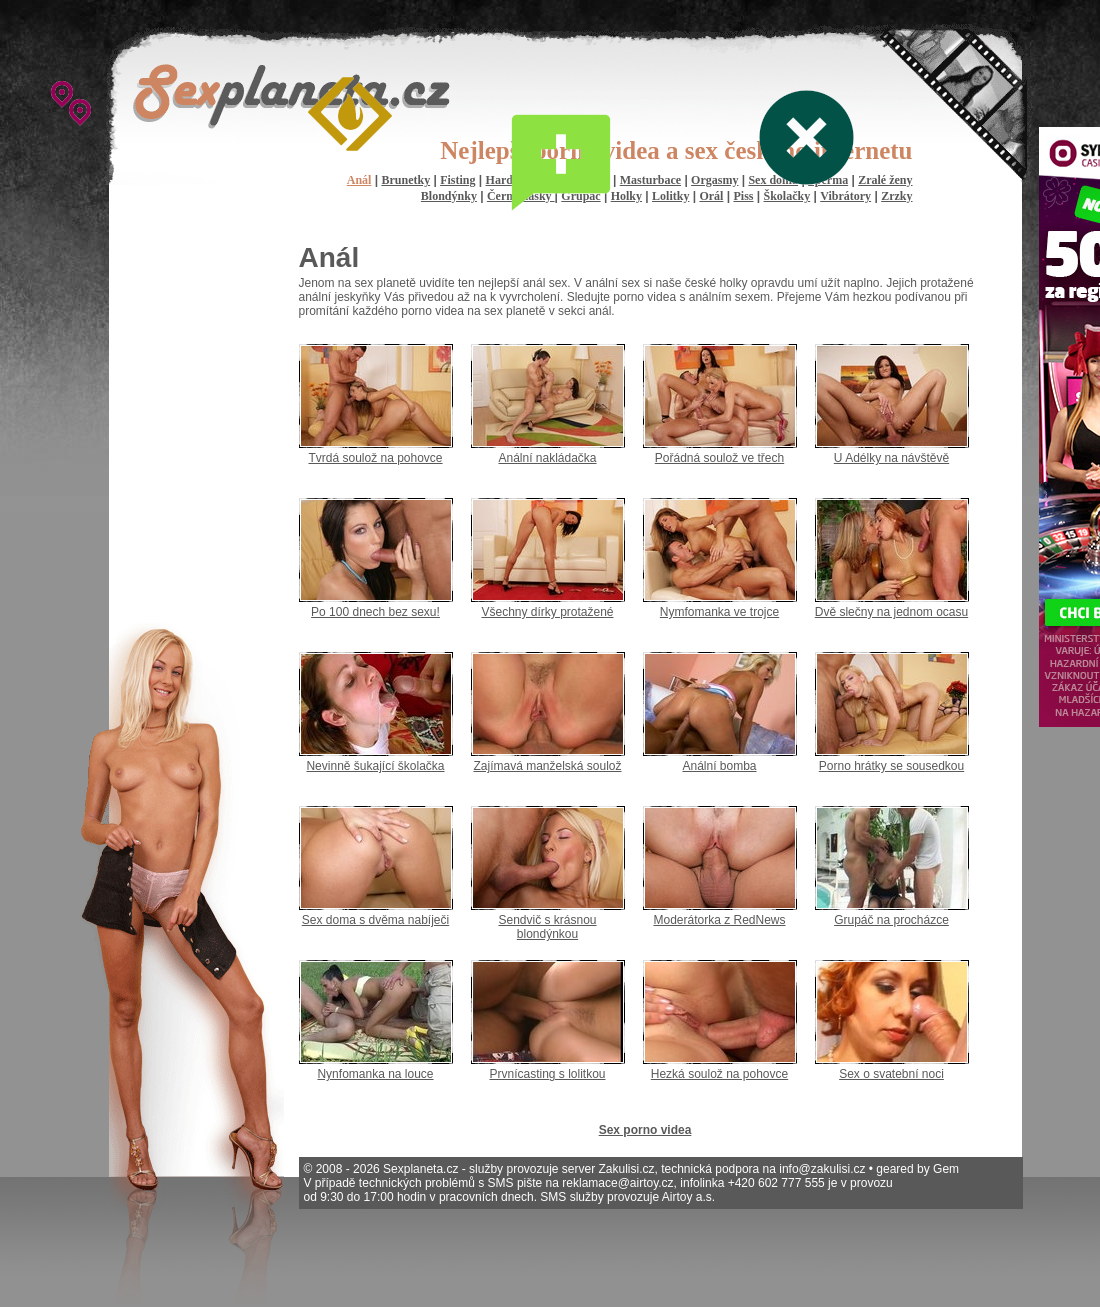 This screenshot has width=1100, height=1307. I want to click on measure distance between two locations, so click(71, 103).